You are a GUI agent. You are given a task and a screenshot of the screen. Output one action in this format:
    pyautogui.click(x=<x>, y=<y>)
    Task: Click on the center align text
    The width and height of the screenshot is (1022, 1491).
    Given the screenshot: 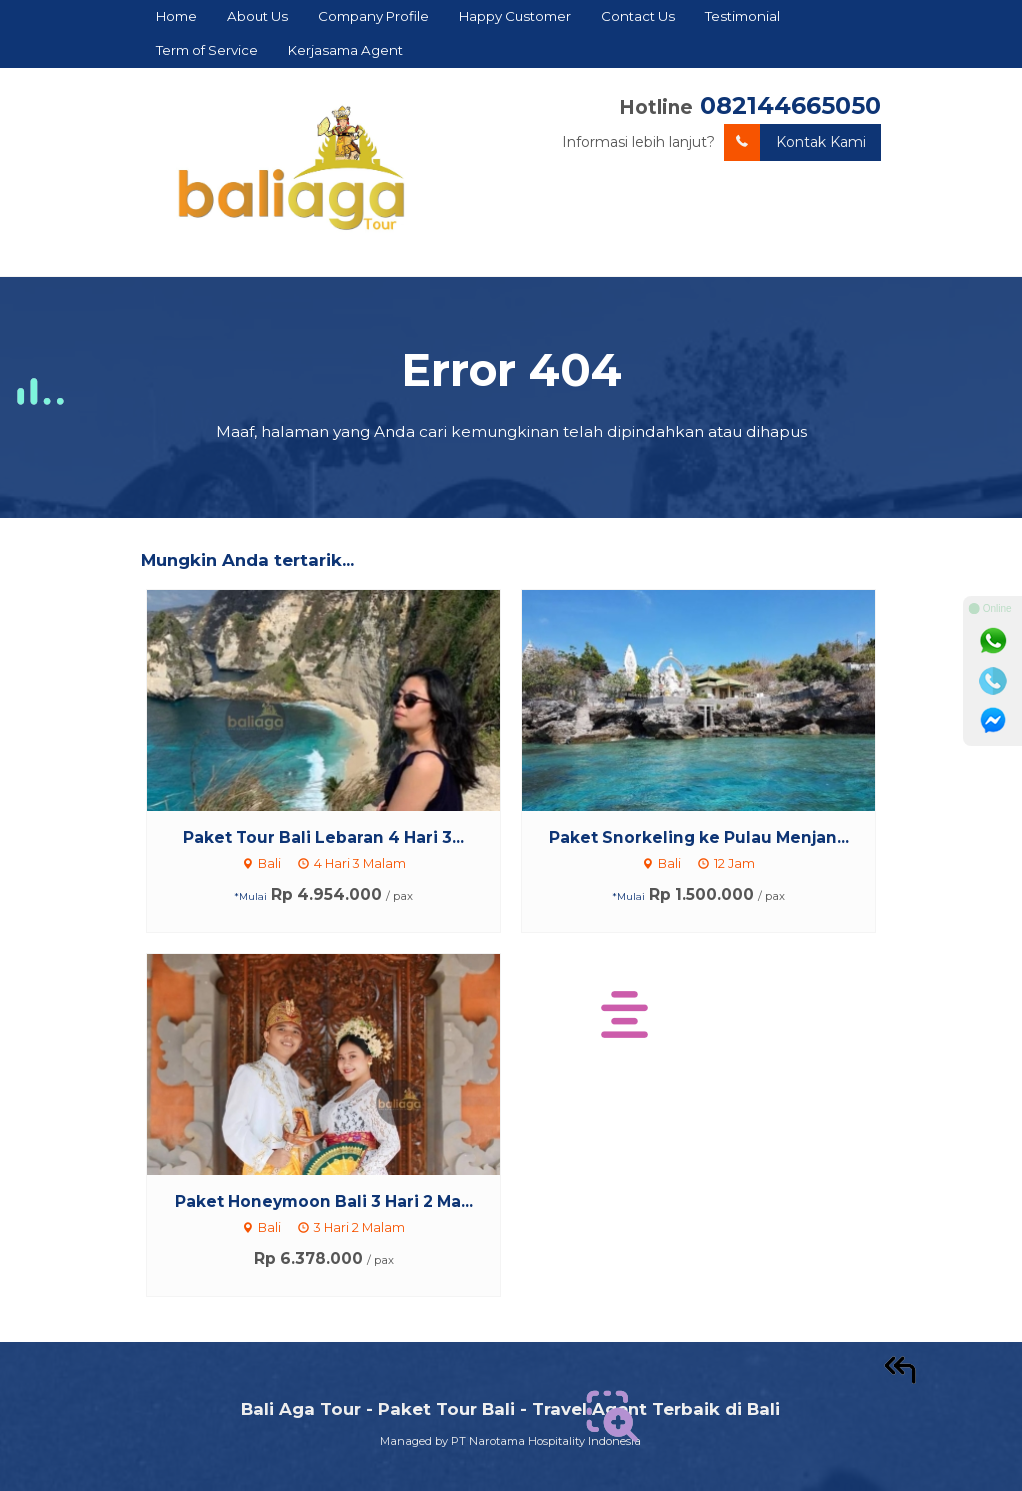 What is the action you would take?
    pyautogui.click(x=624, y=1014)
    